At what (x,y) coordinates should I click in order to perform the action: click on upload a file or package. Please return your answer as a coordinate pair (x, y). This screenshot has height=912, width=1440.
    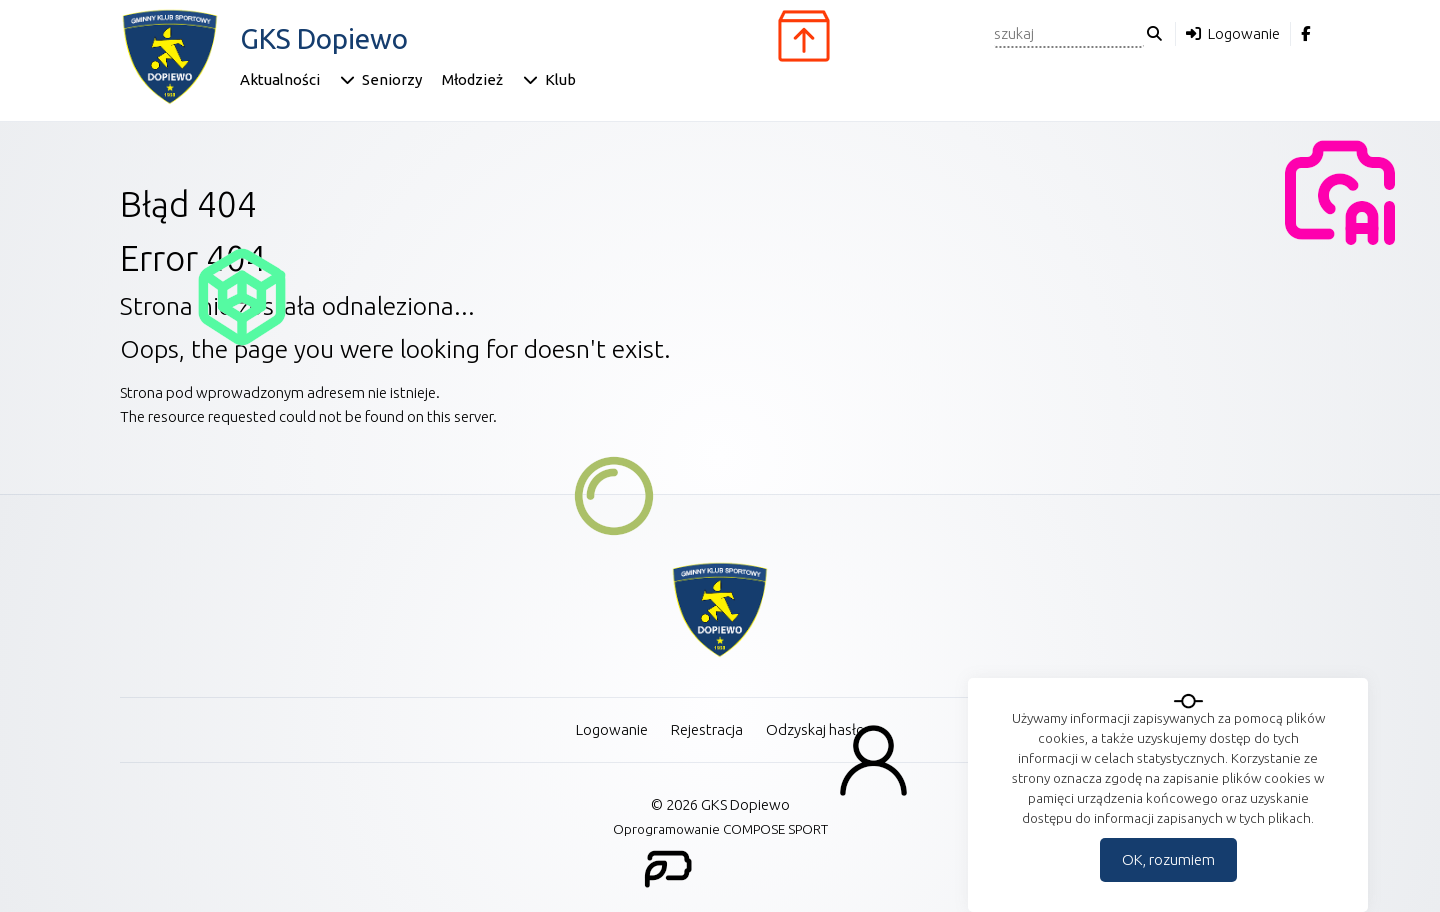
    Looking at the image, I should click on (804, 36).